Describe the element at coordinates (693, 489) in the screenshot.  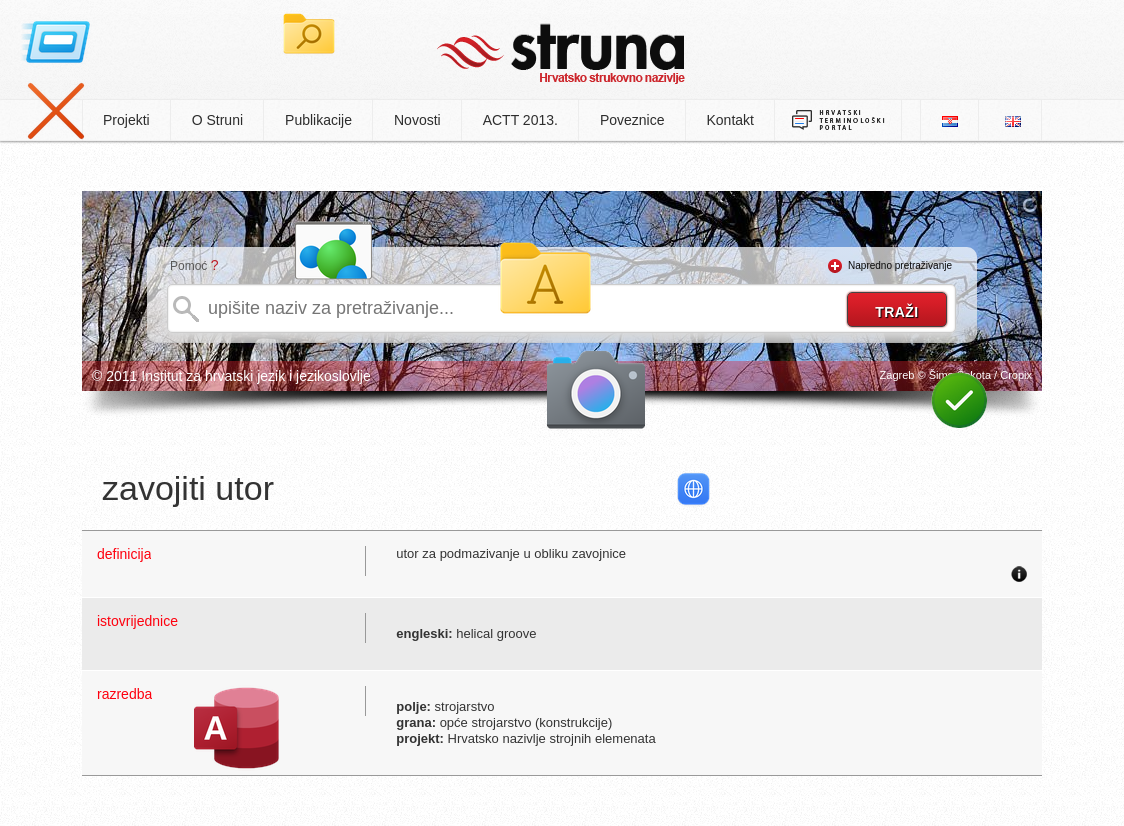
I see `open BitTorrent app settings` at that location.